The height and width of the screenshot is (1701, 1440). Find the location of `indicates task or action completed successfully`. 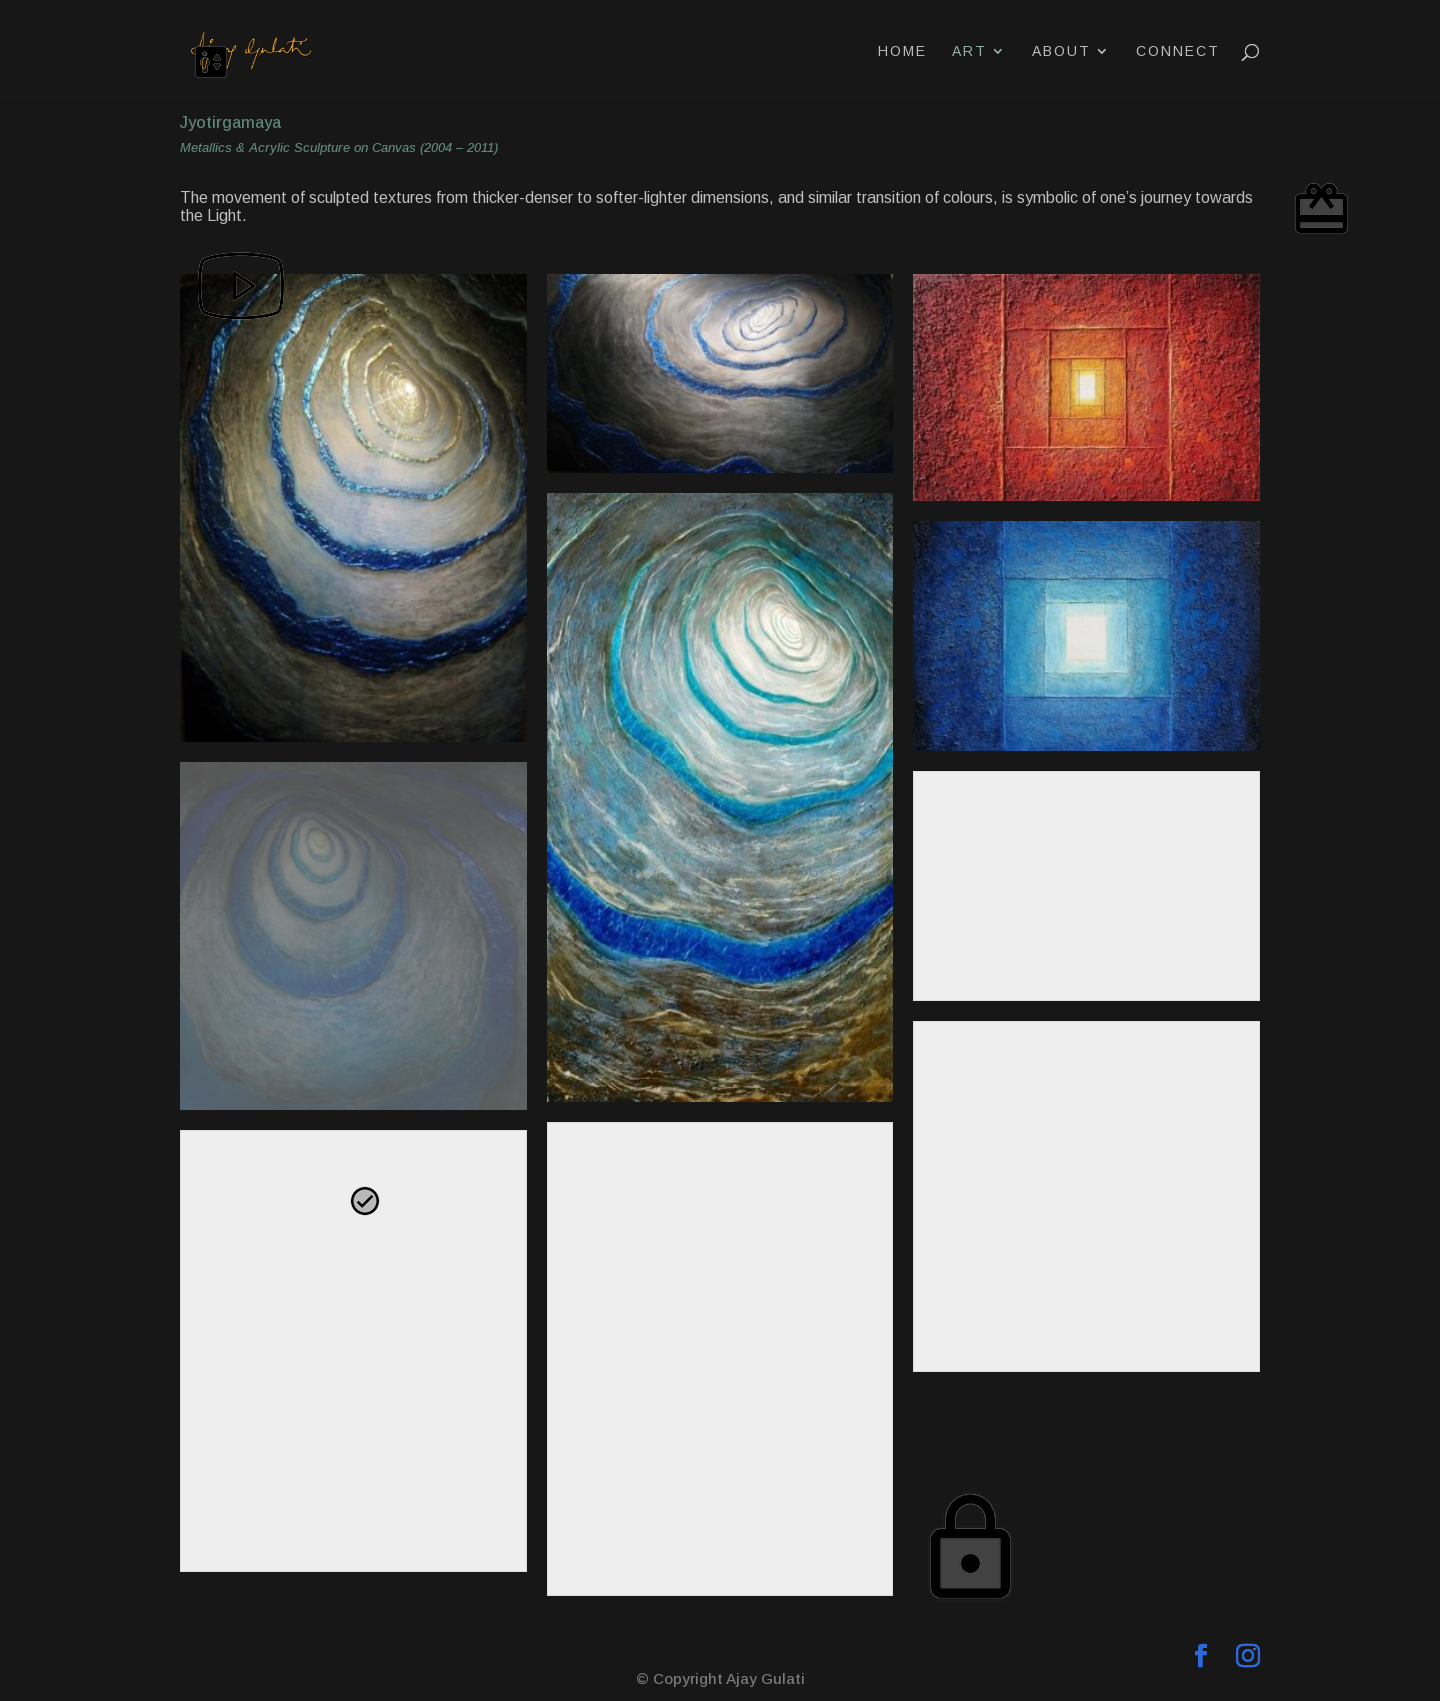

indicates task or action completed successfully is located at coordinates (365, 1201).